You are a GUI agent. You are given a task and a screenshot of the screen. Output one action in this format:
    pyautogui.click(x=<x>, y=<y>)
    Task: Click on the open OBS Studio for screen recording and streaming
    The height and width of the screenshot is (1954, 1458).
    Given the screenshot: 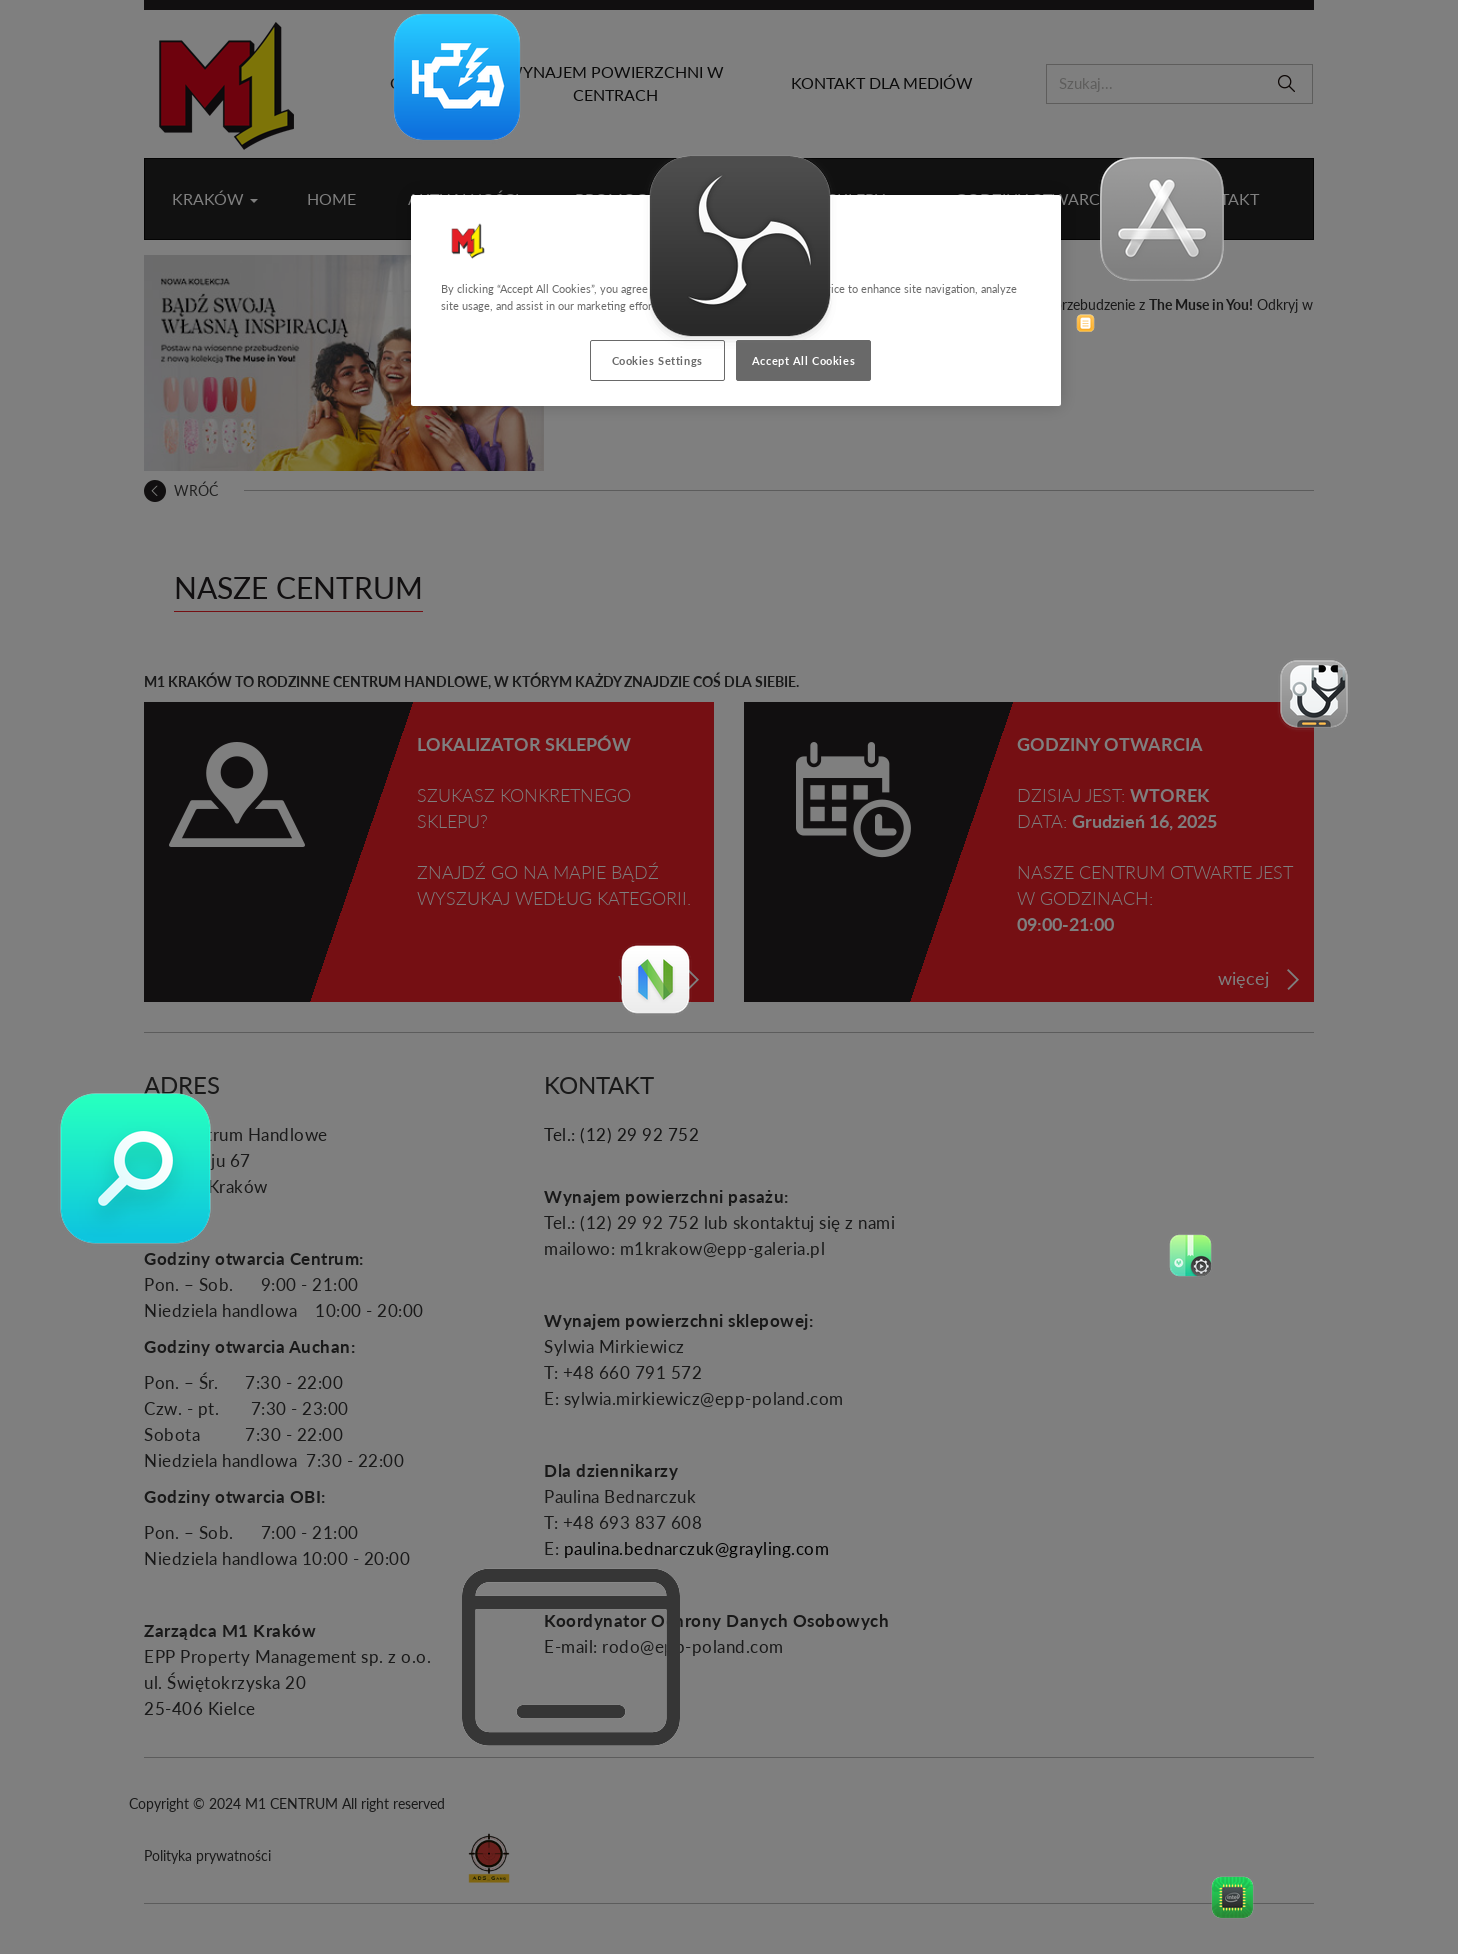 What is the action you would take?
    pyautogui.click(x=740, y=246)
    